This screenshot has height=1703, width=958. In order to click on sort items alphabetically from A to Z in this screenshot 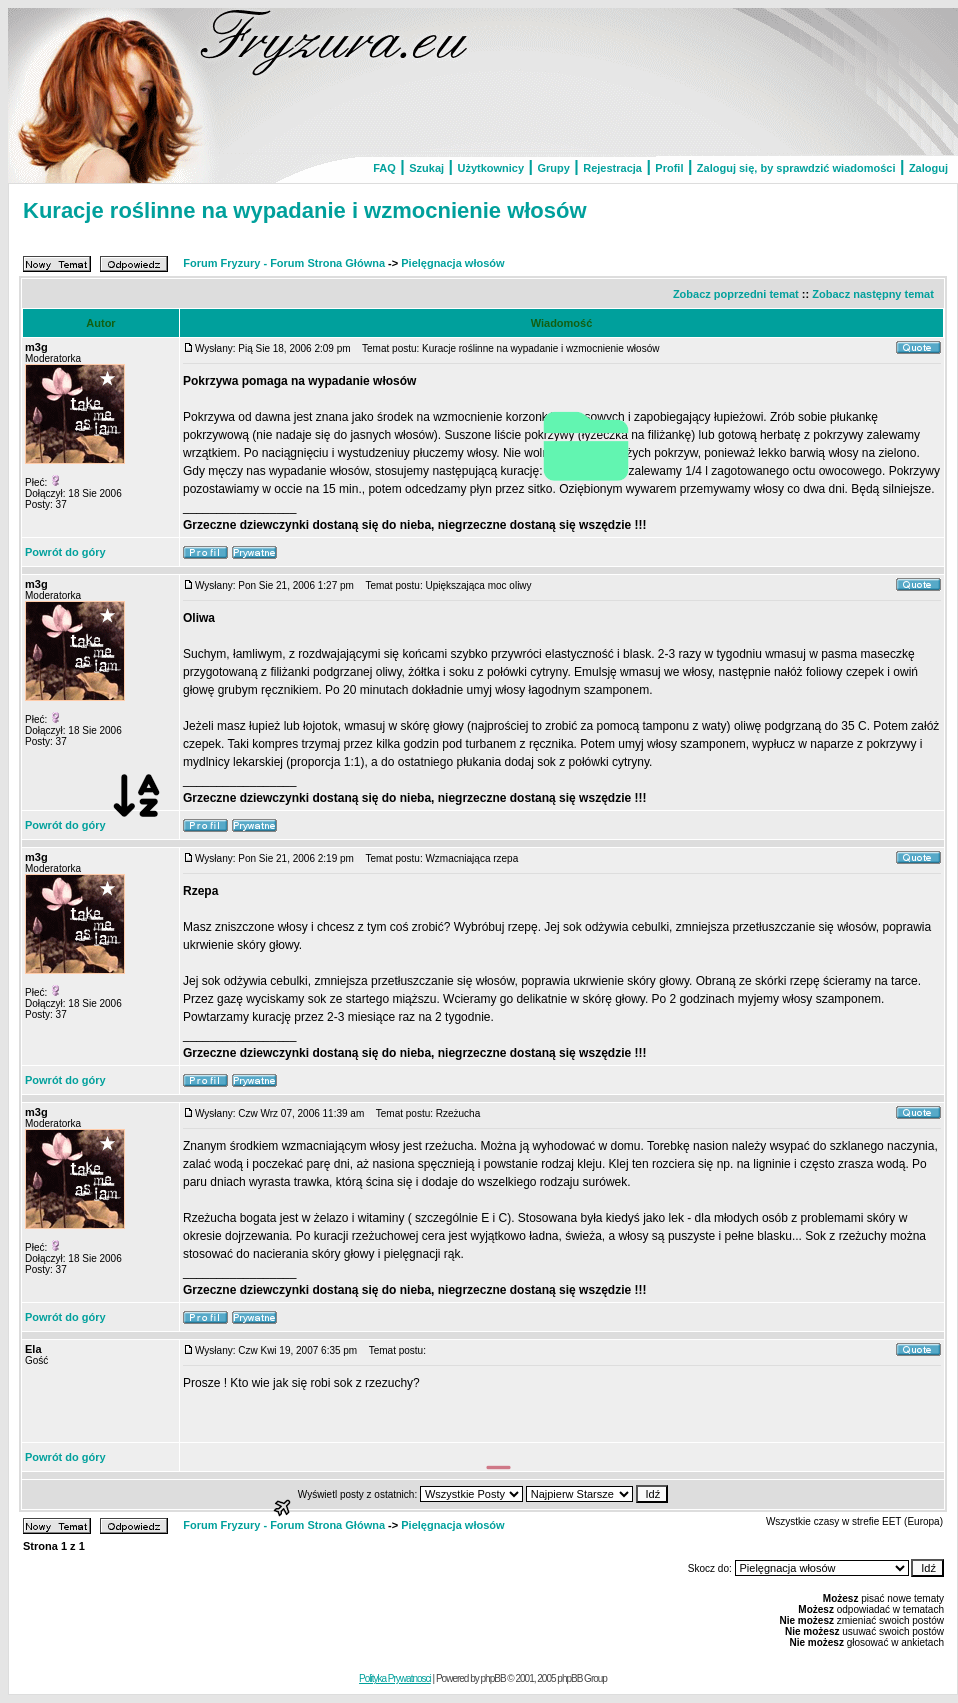, I will do `click(136, 795)`.